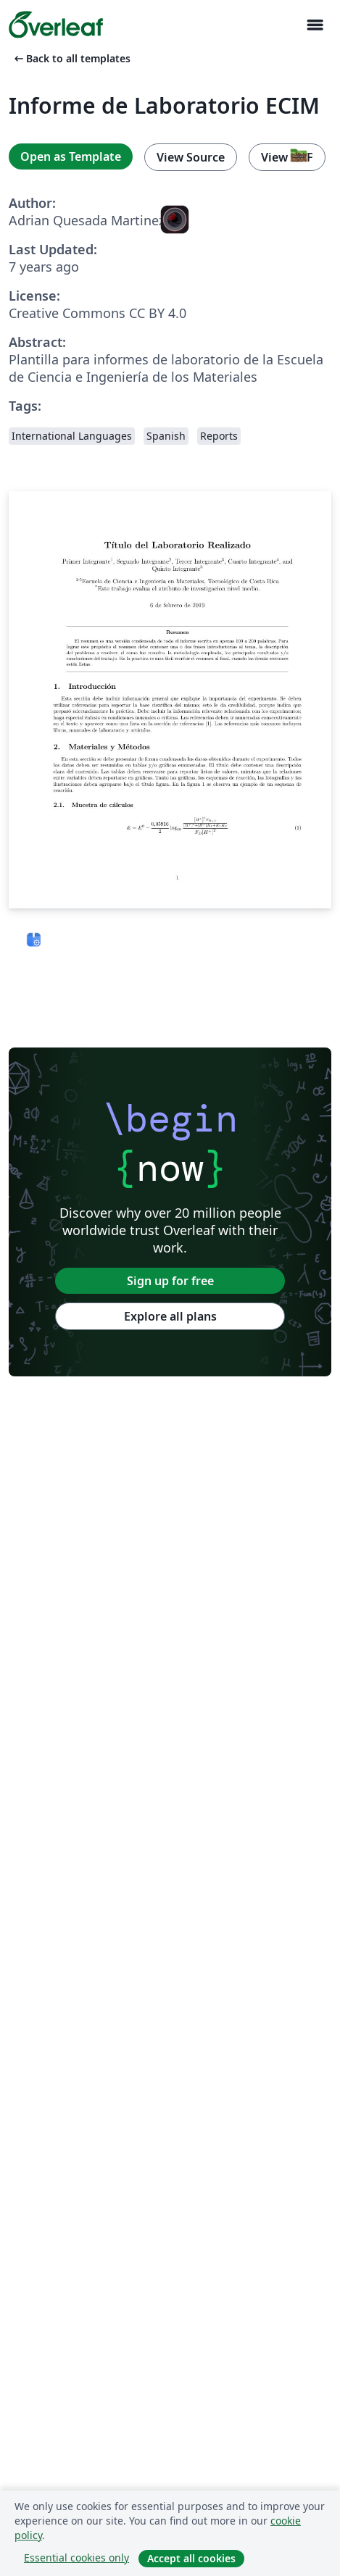 The image size is (340, 2576). Describe the element at coordinates (175, 219) in the screenshot. I see `open camera controls app` at that location.